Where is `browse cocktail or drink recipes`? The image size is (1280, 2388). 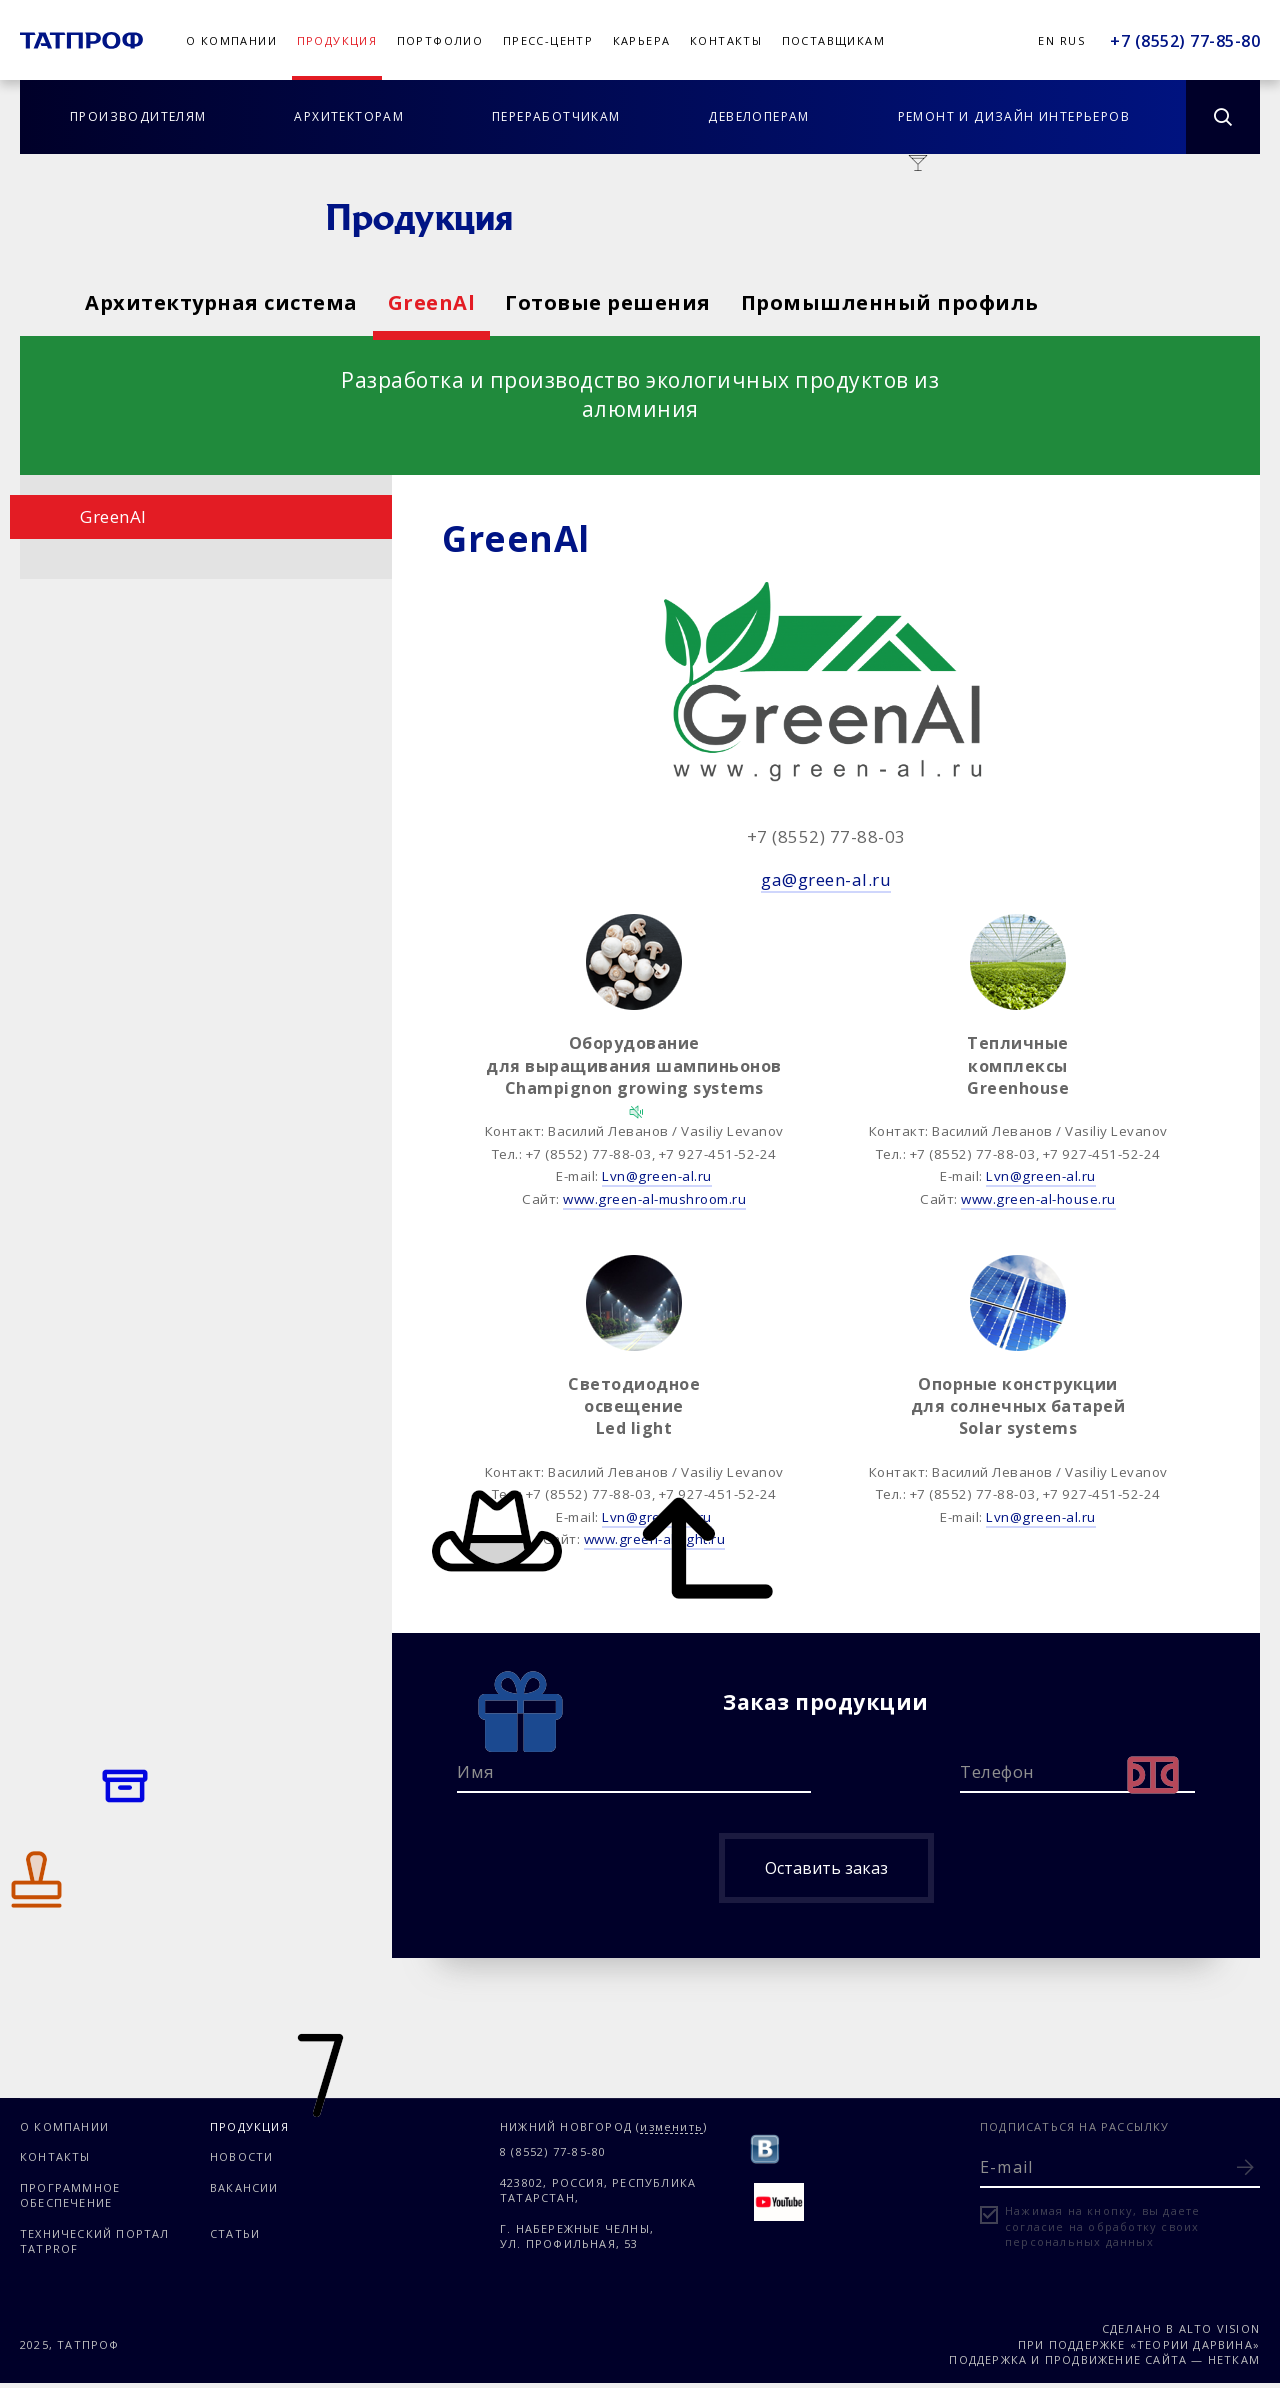
browse cocktail or drink recipes is located at coordinates (918, 163).